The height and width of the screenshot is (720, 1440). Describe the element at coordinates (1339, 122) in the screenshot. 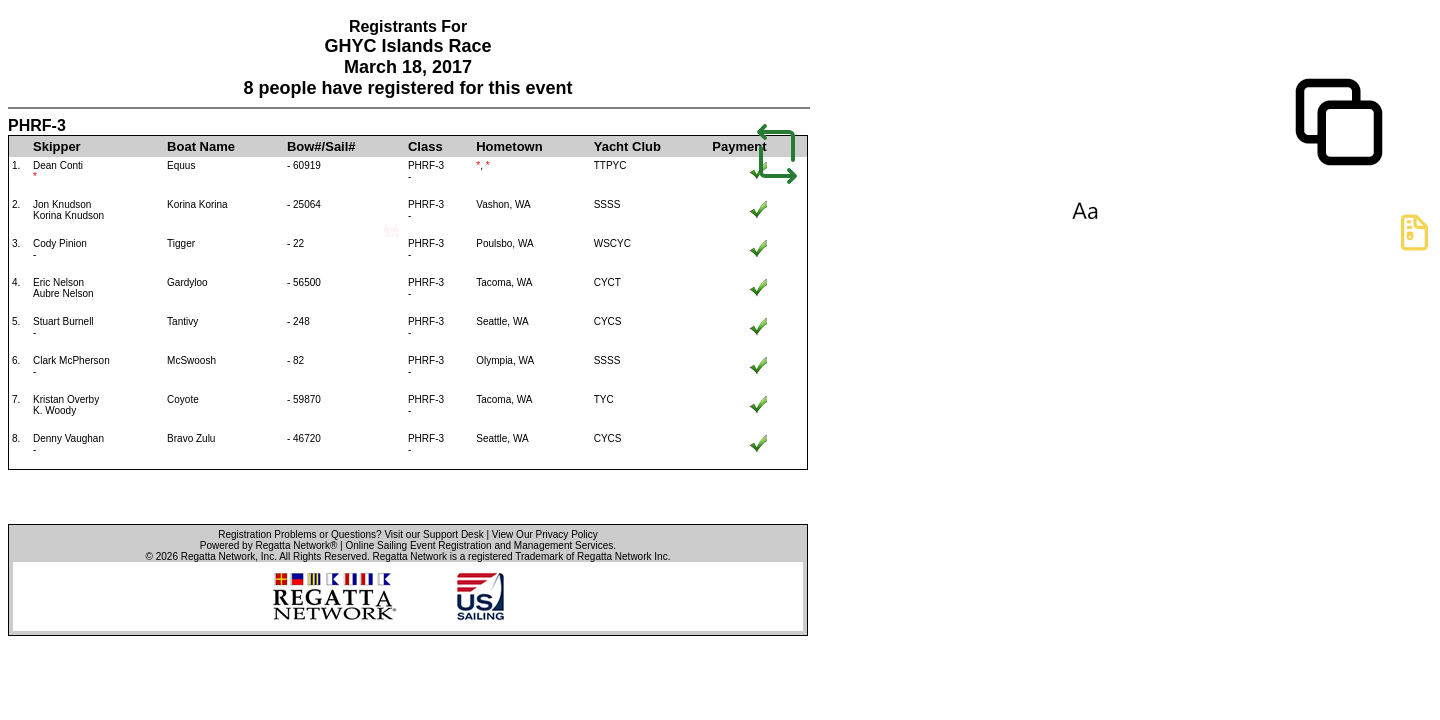

I see `copy to clipboard` at that location.